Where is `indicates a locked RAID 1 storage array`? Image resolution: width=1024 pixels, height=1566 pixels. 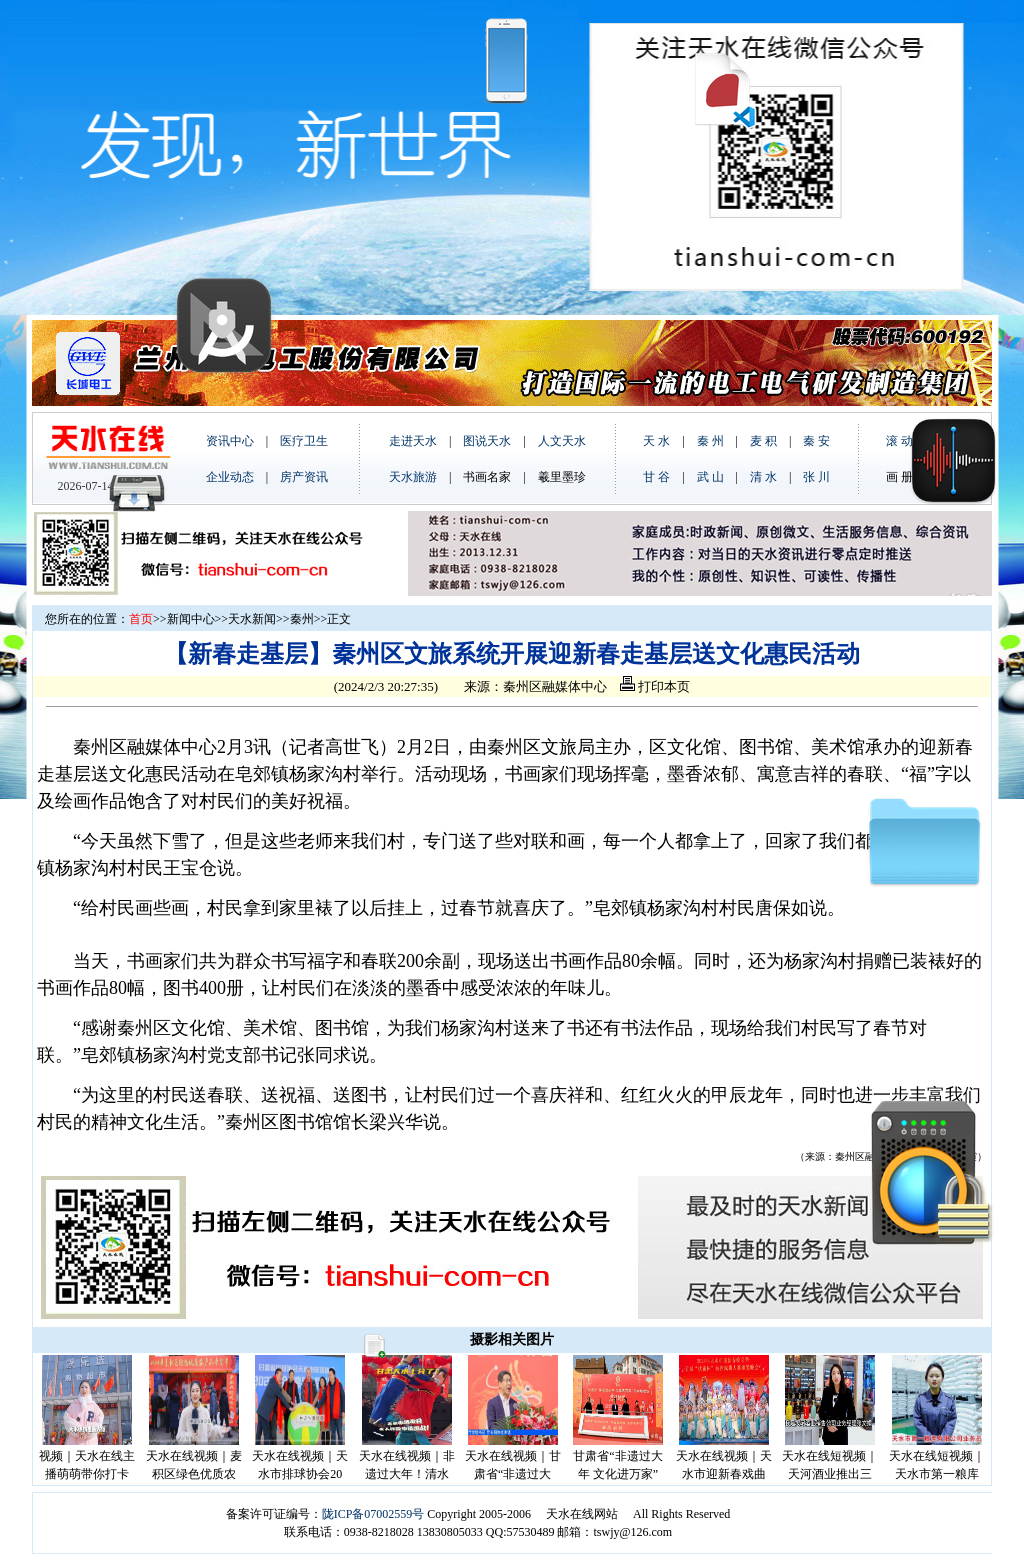 indicates a locked RAID 1 storage array is located at coordinates (923, 1172).